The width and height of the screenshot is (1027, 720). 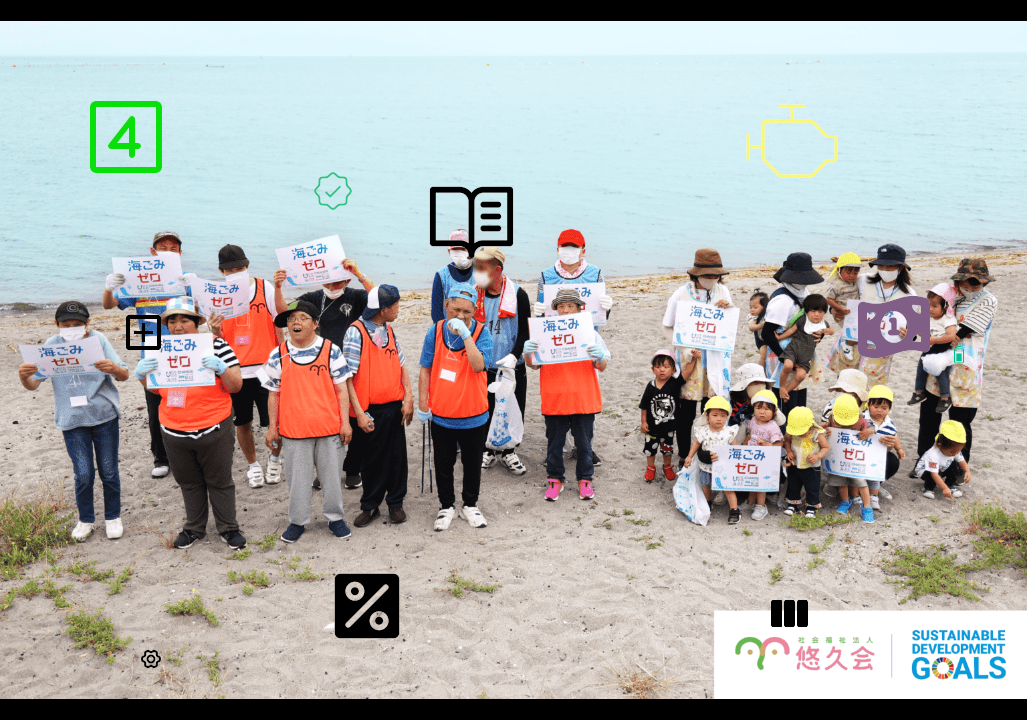 I want to click on view engine status or diagnostics, so click(x=790, y=142).